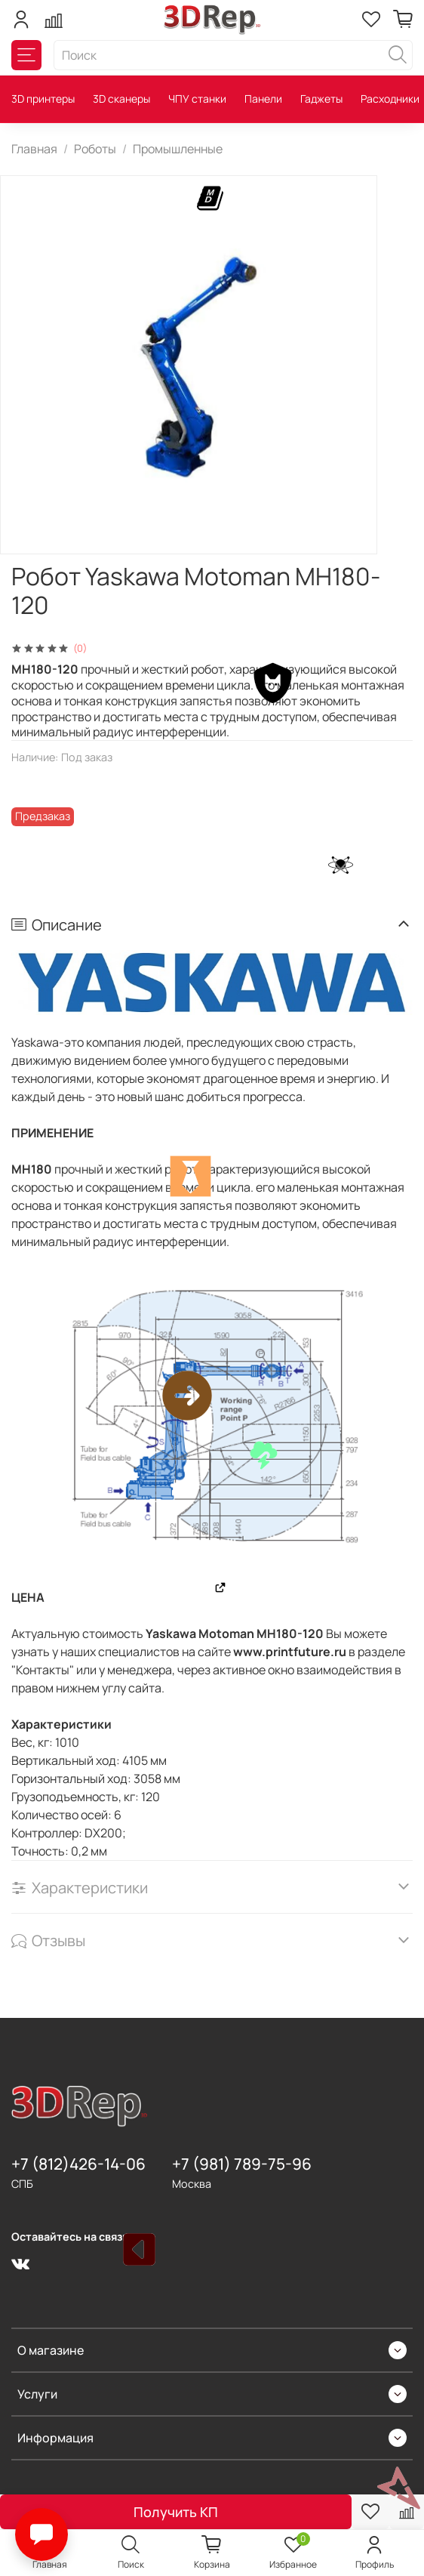 The height and width of the screenshot is (2576, 424). What do you see at coordinates (272, 683) in the screenshot?
I see `pet protection or insurance services` at bounding box center [272, 683].